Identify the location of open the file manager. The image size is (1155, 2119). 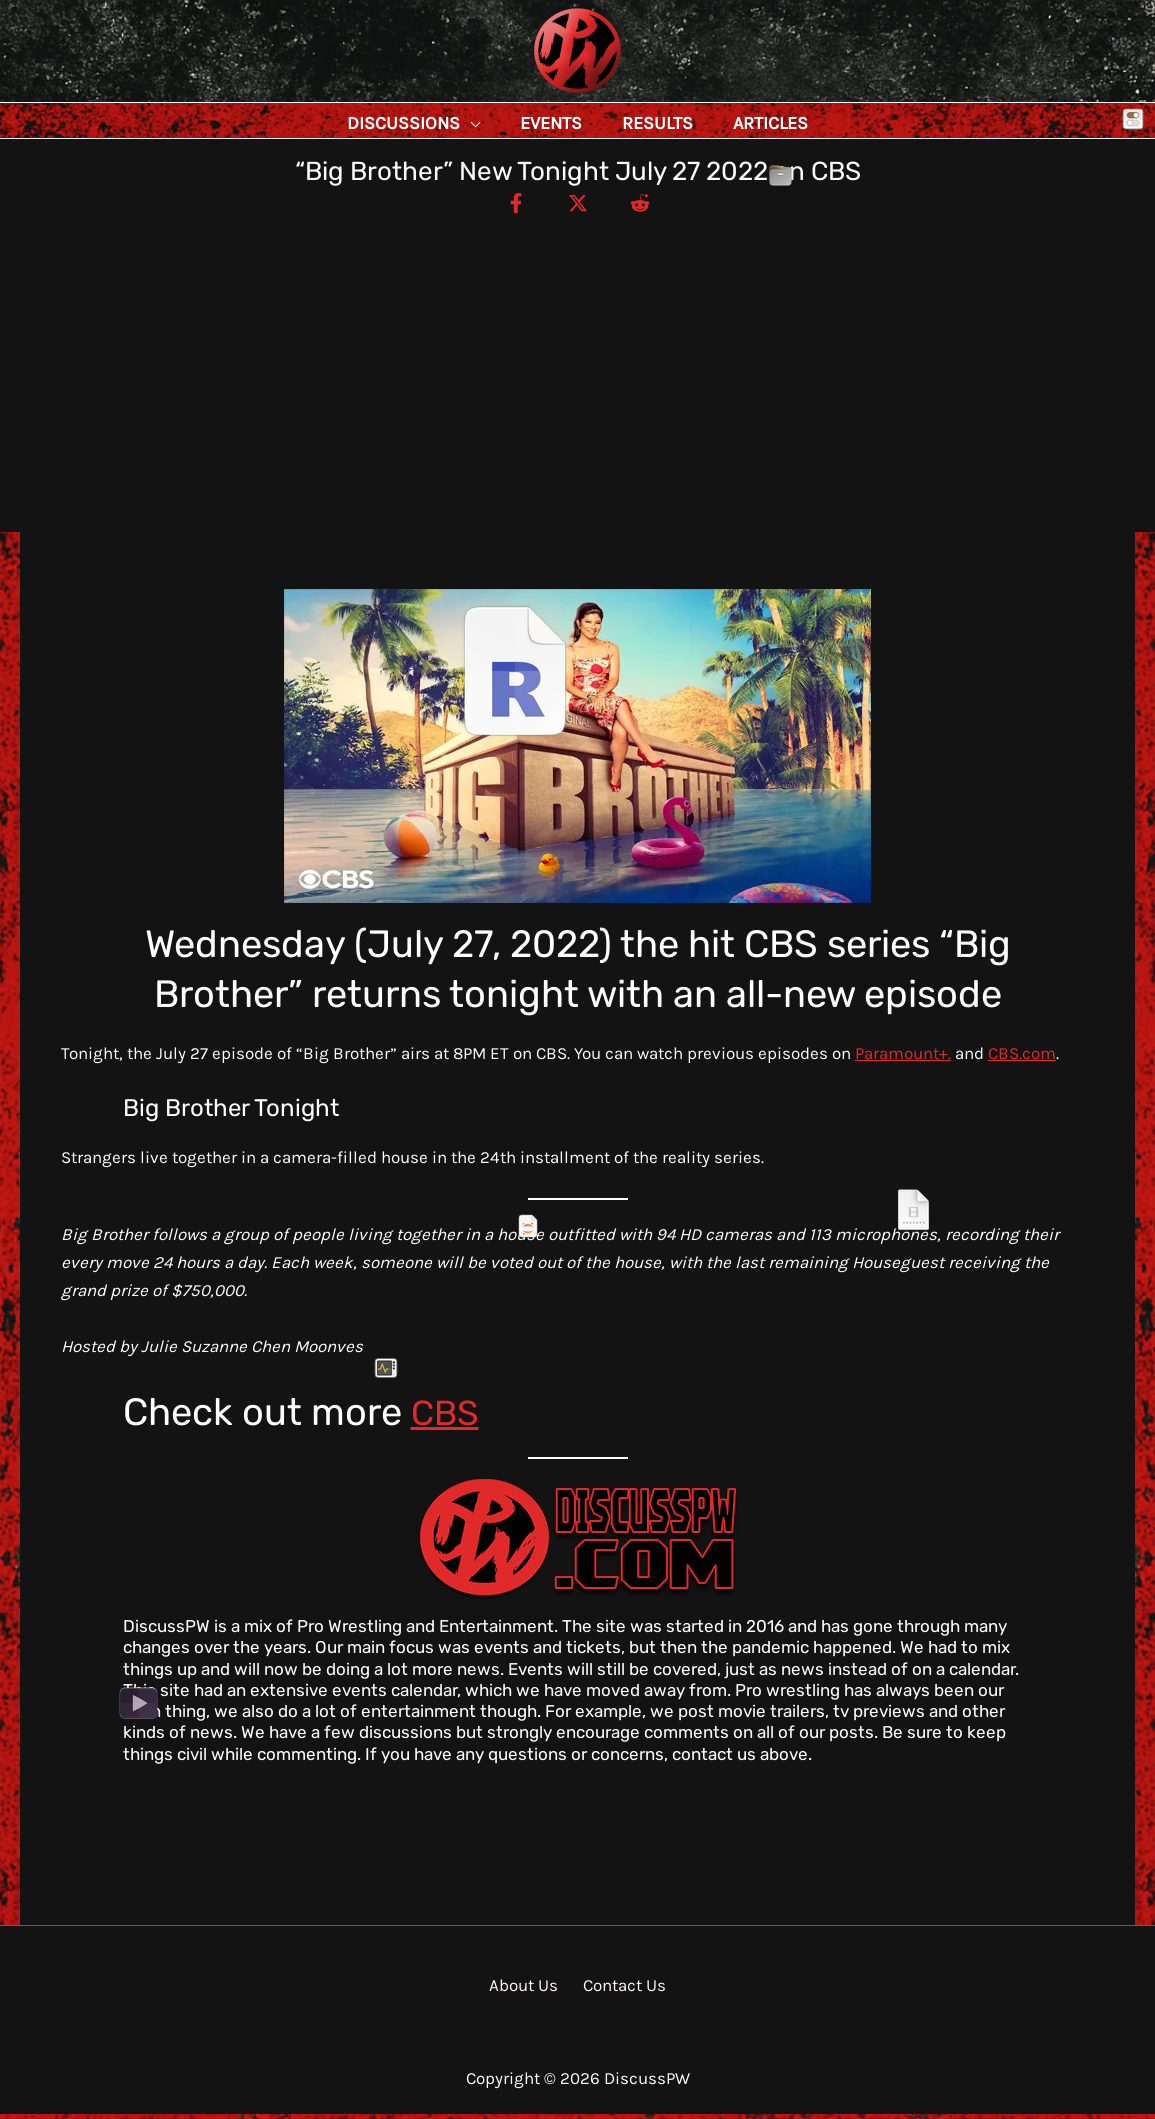
(780, 175).